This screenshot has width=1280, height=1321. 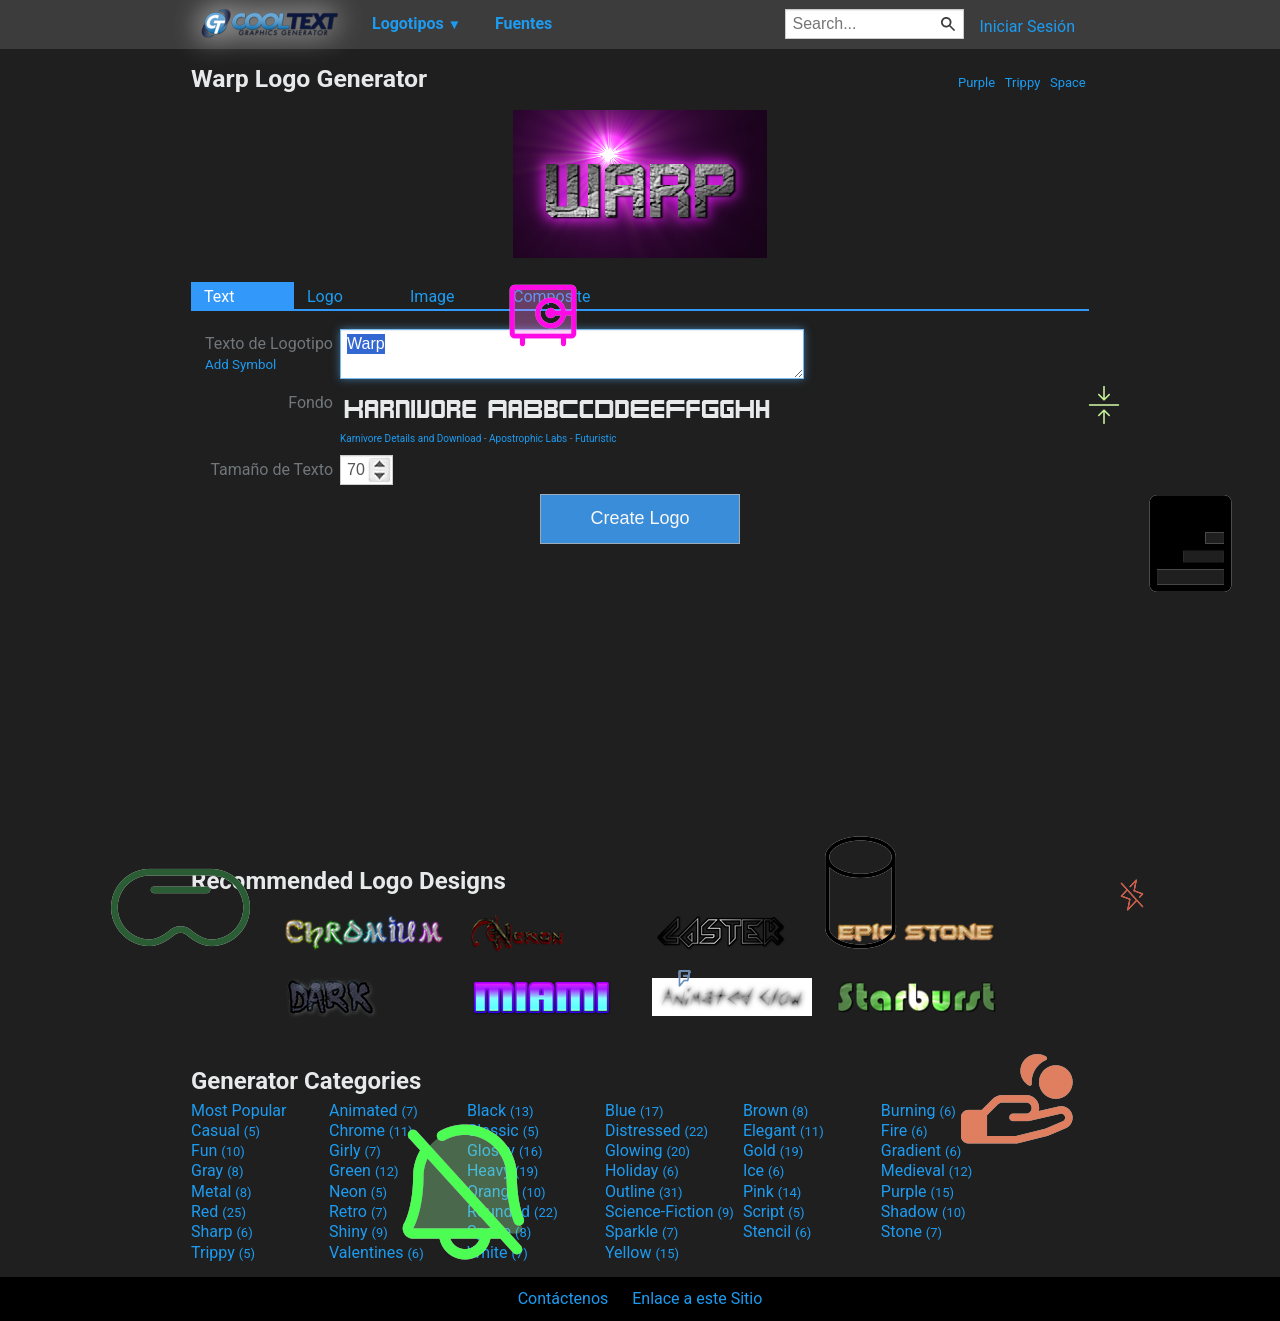 What do you see at coordinates (1132, 895) in the screenshot?
I see `disable flash or lightning mode` at bounding box center [1132, 895].